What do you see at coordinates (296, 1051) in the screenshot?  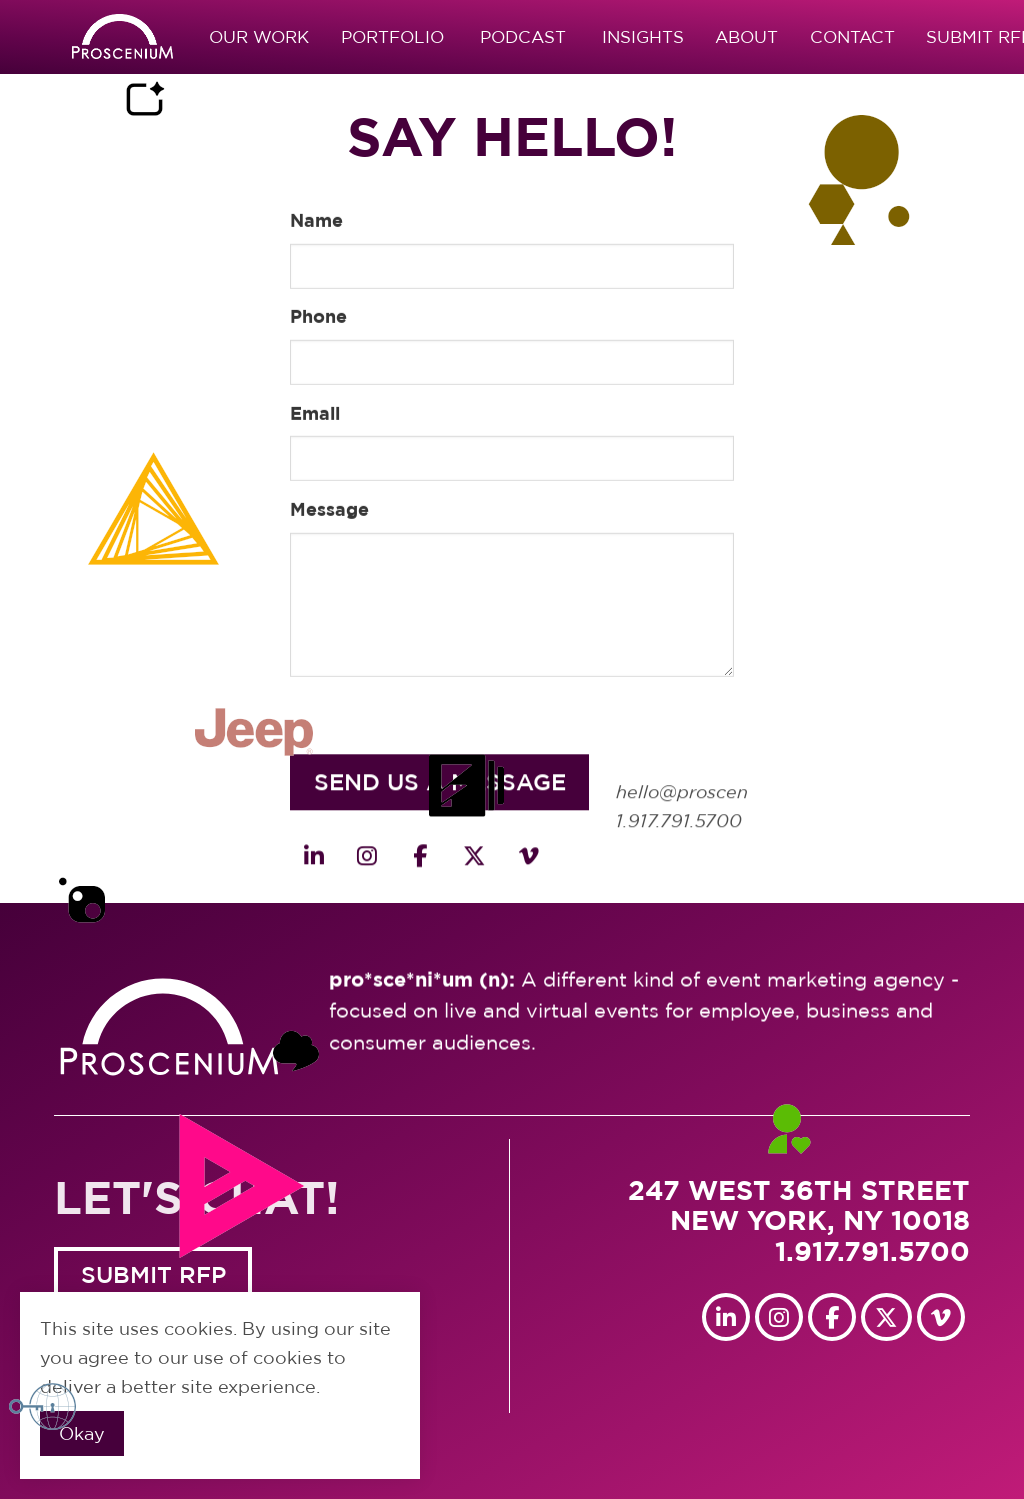 I see `simplelocalize logo - translation management platform` at bounding box center [296, 1051].